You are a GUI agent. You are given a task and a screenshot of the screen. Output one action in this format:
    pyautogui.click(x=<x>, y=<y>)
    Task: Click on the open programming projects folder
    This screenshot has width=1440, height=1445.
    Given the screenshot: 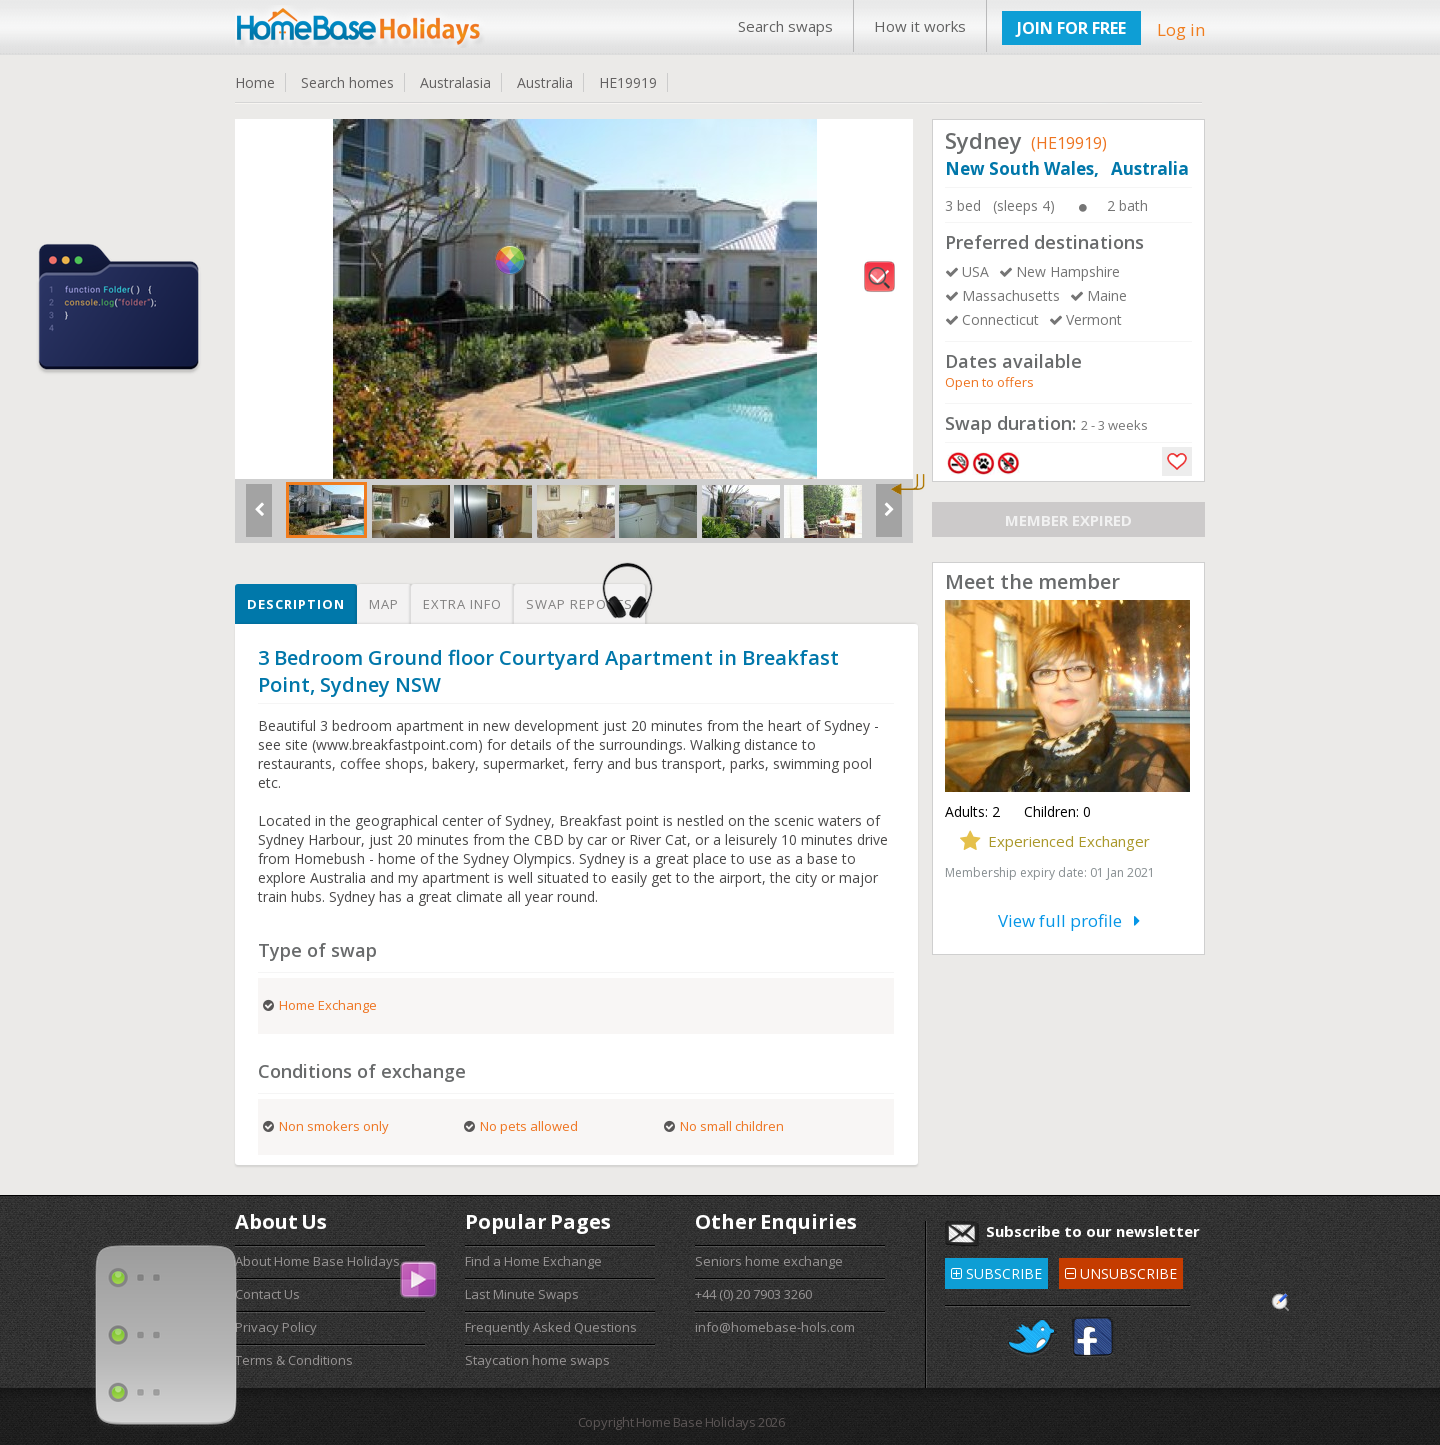 What is the action you would take?
    pyautogui.click(x=118, y=311)
    